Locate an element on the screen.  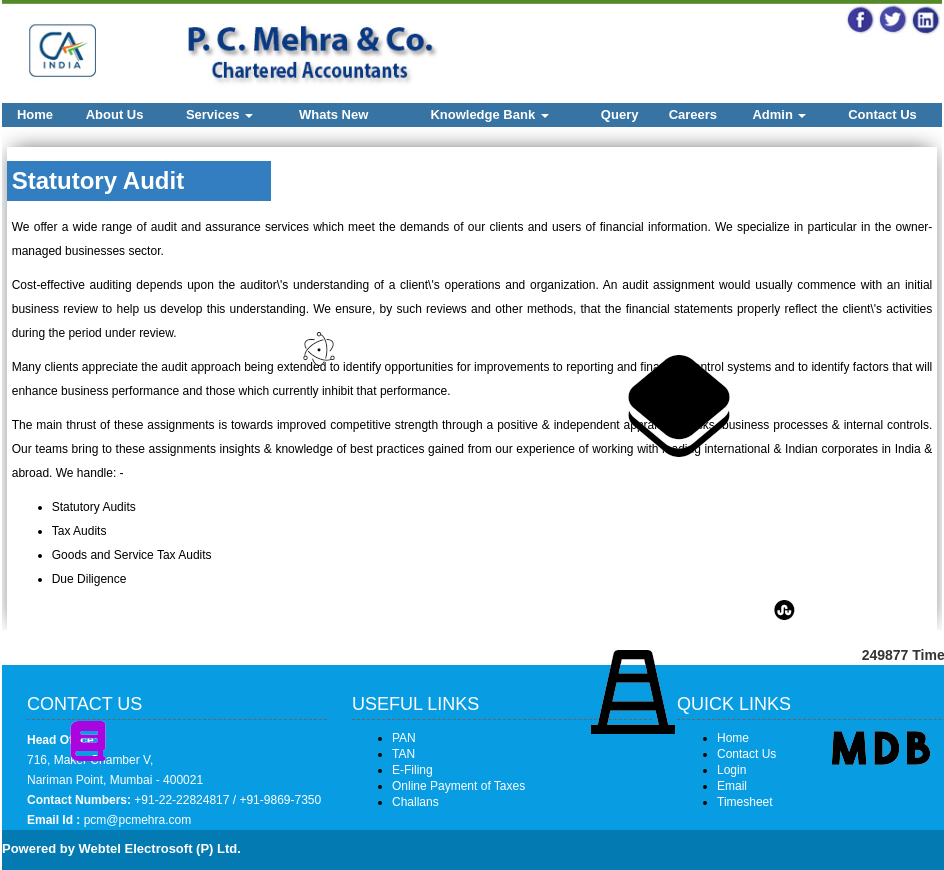
stumbleupon social media logo is located at coordinates (784, 610).